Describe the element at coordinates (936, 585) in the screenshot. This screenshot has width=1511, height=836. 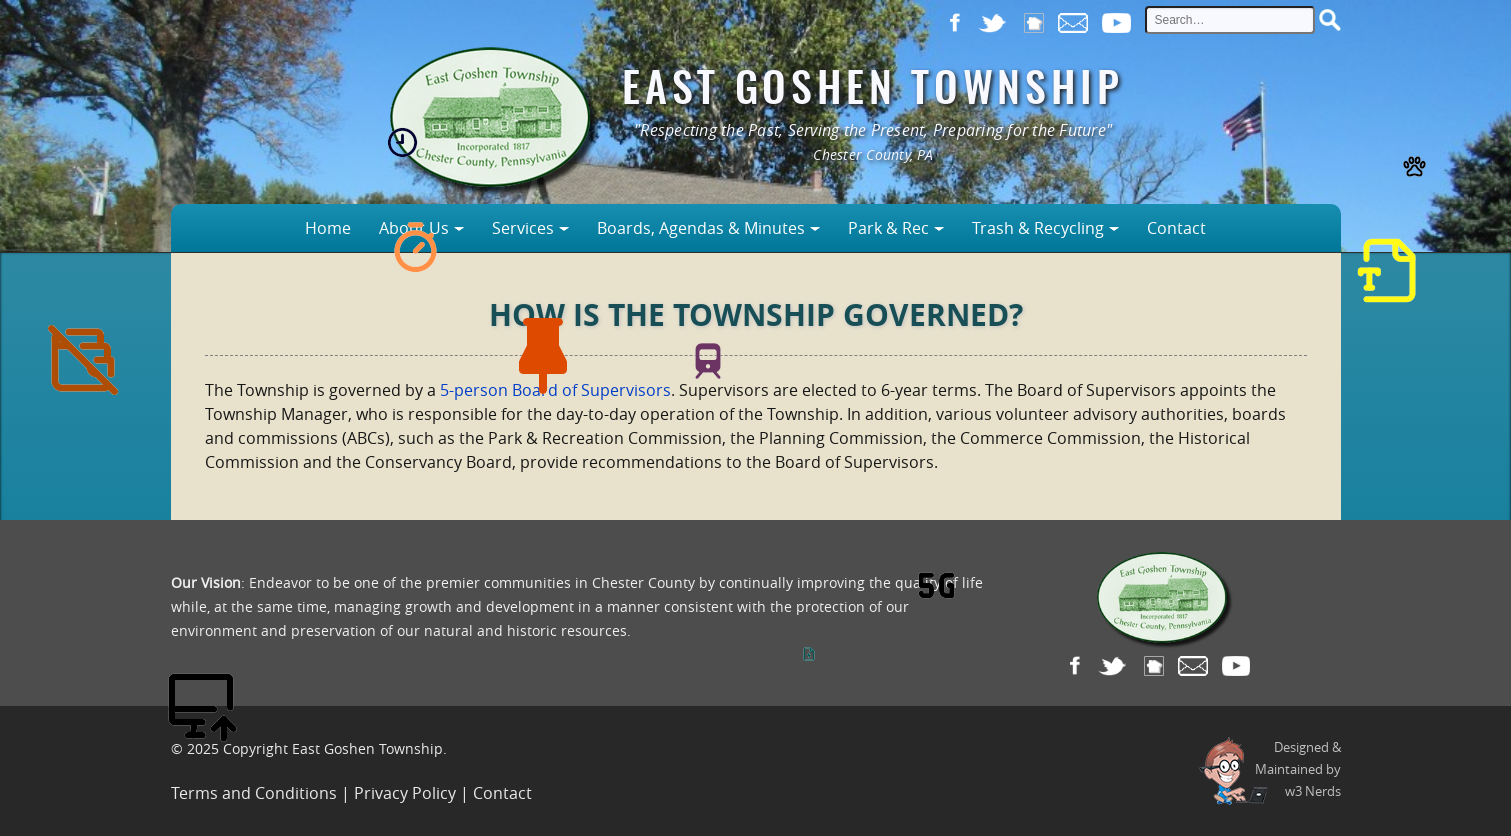
I see `indicates 5G network connectivity status` at that location.